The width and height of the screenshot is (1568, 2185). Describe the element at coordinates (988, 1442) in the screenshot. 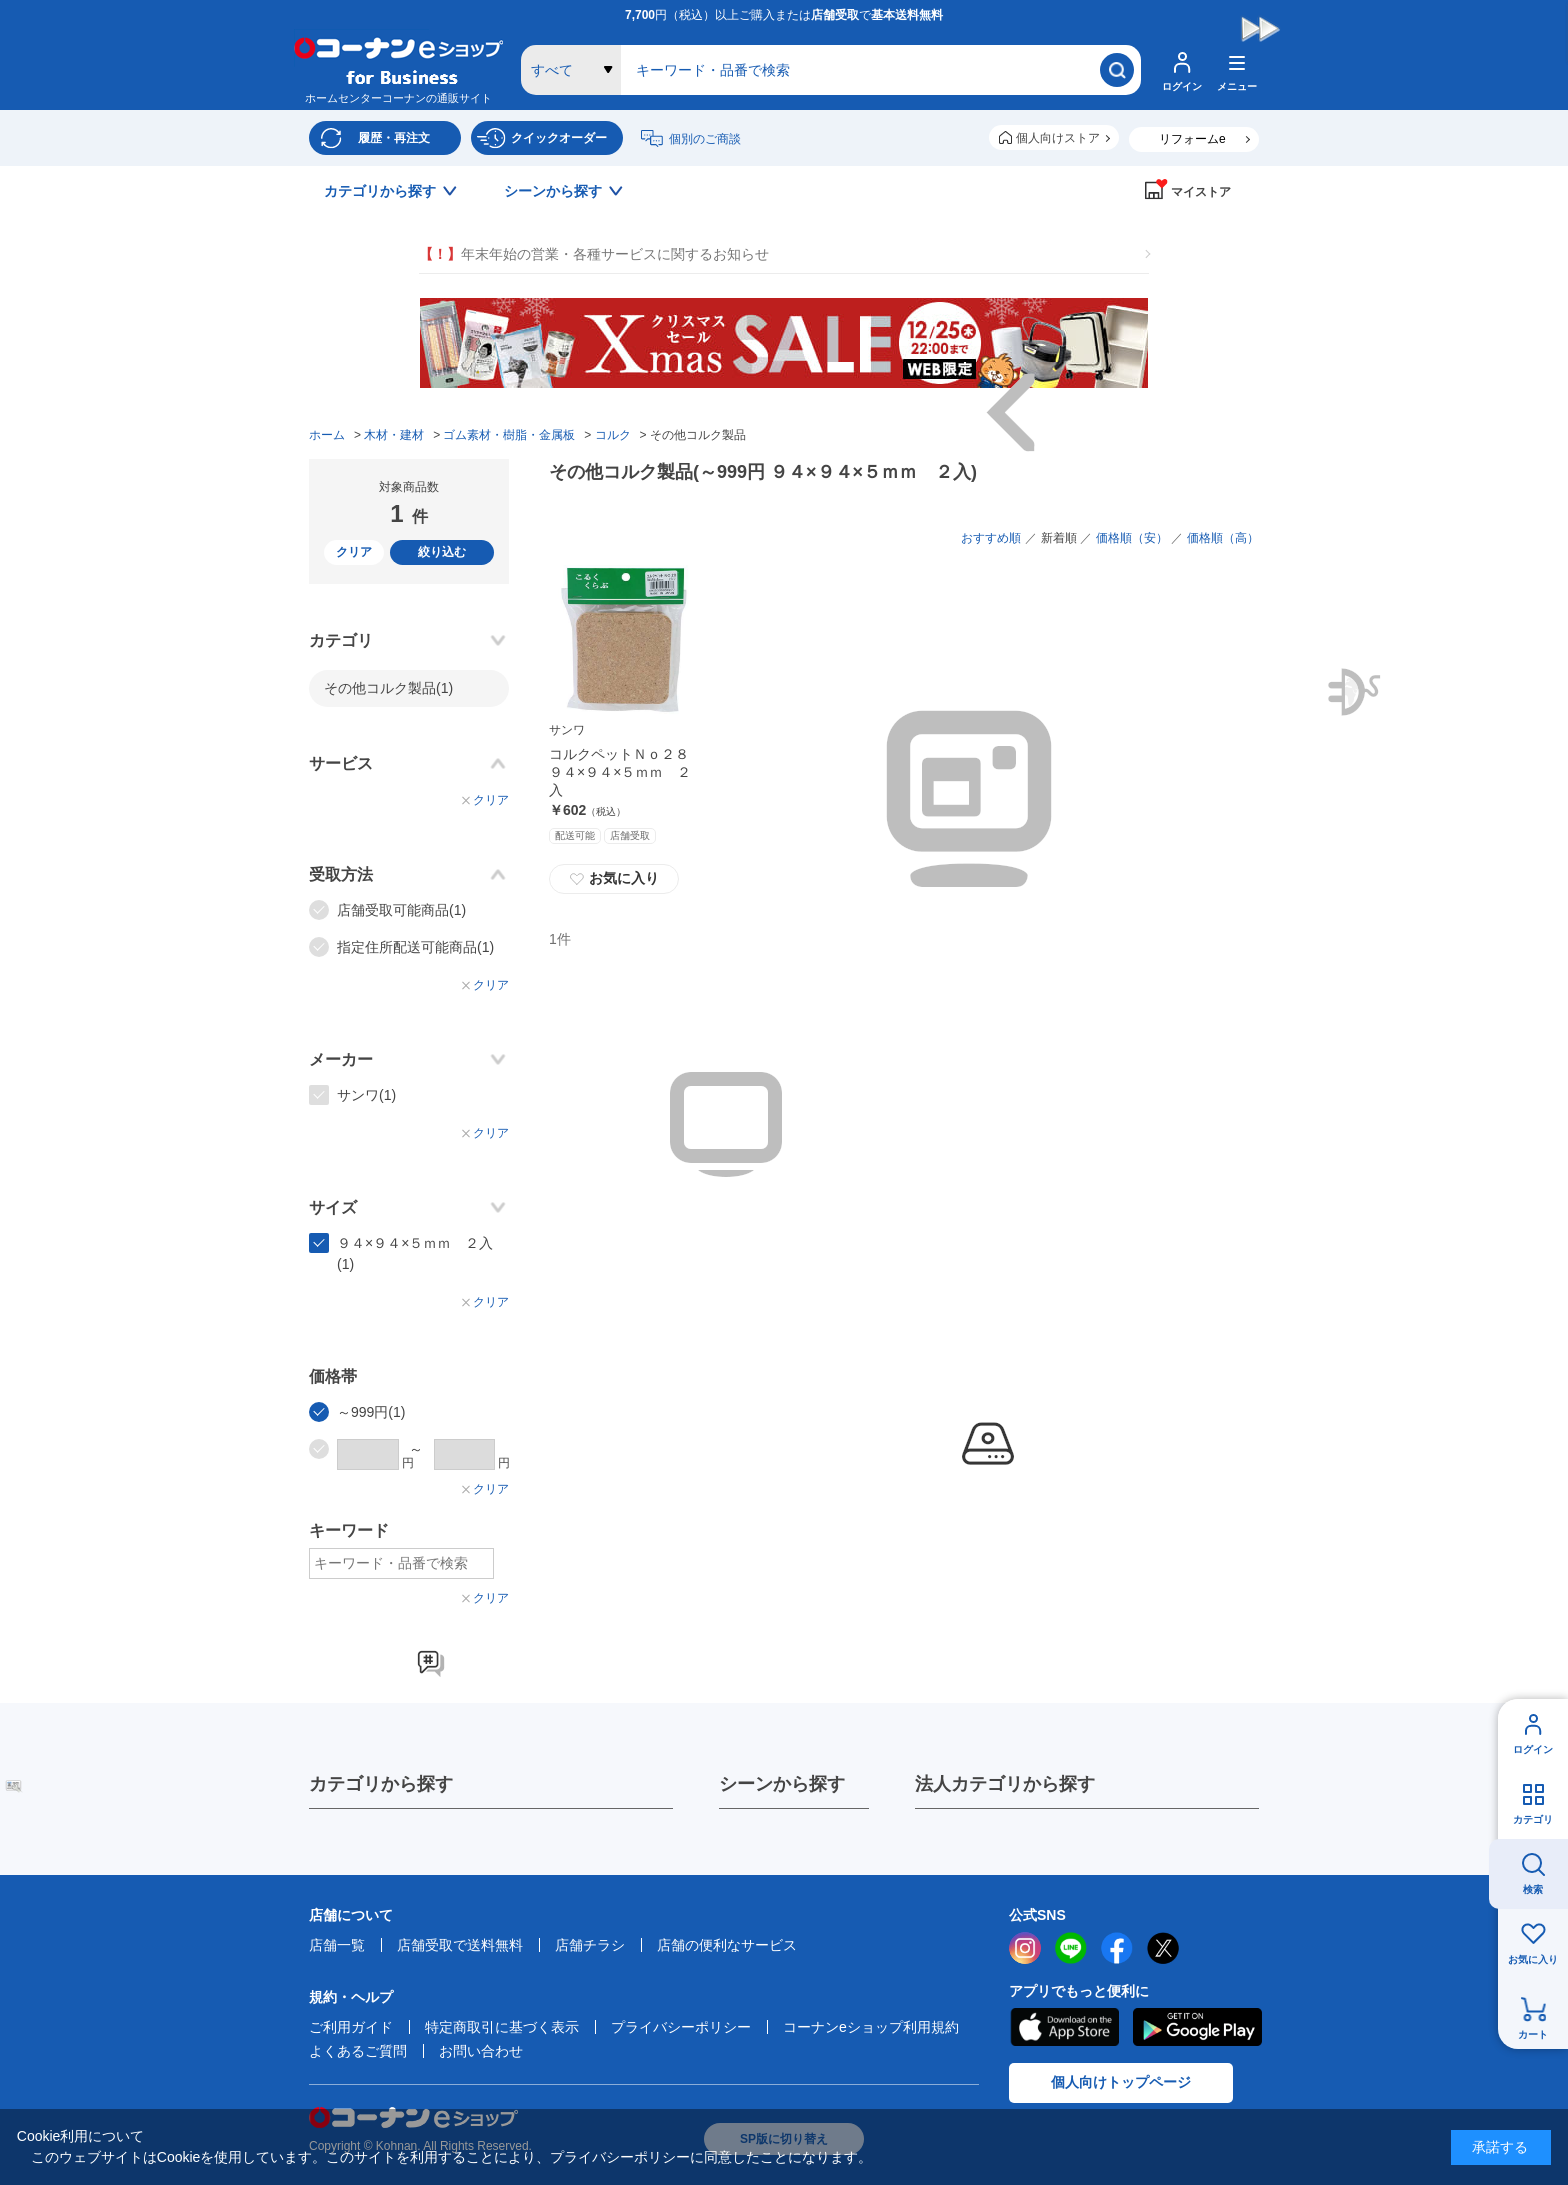

I see `indicates a firewire-connected hard drive` at that location.